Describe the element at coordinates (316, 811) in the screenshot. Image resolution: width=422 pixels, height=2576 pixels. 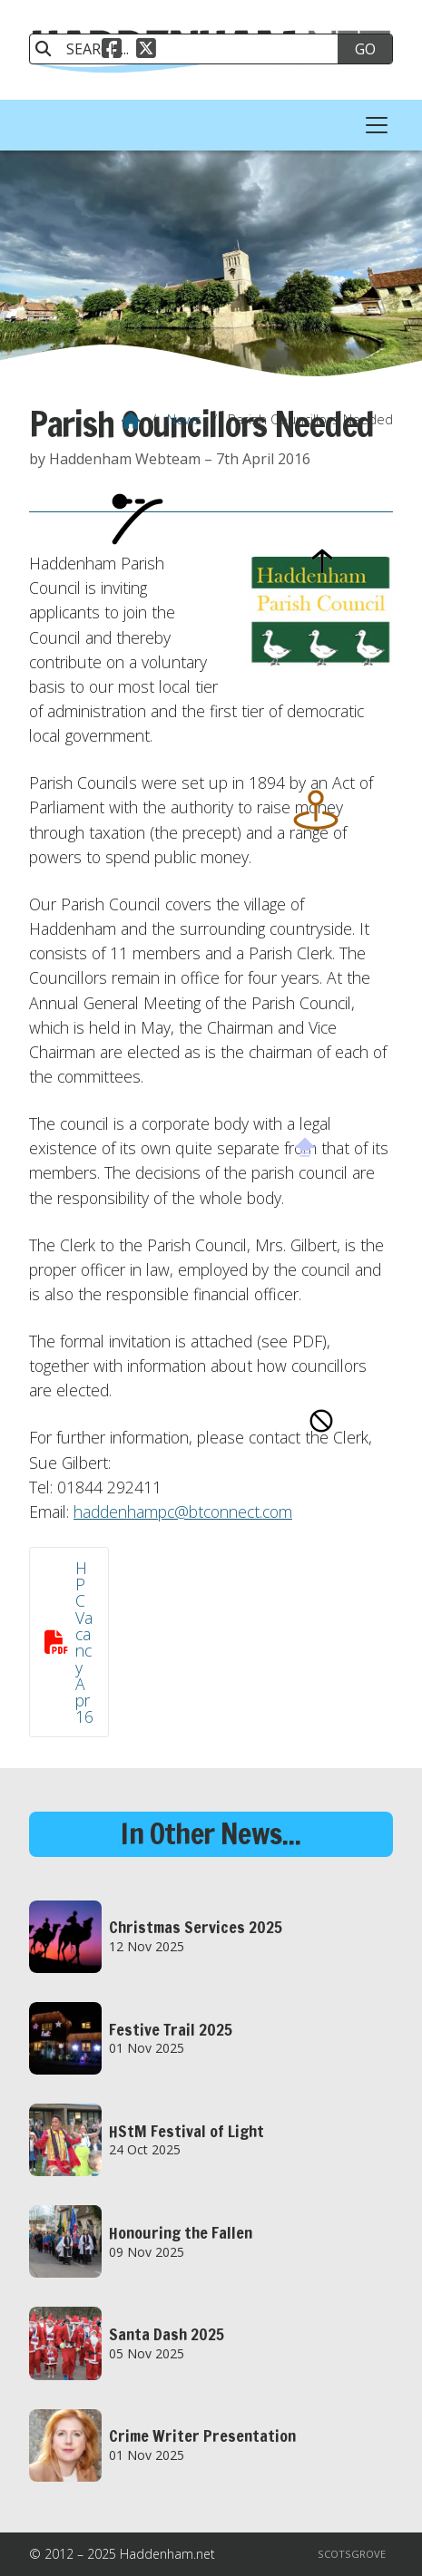
I see `view location area or radius` at that location.